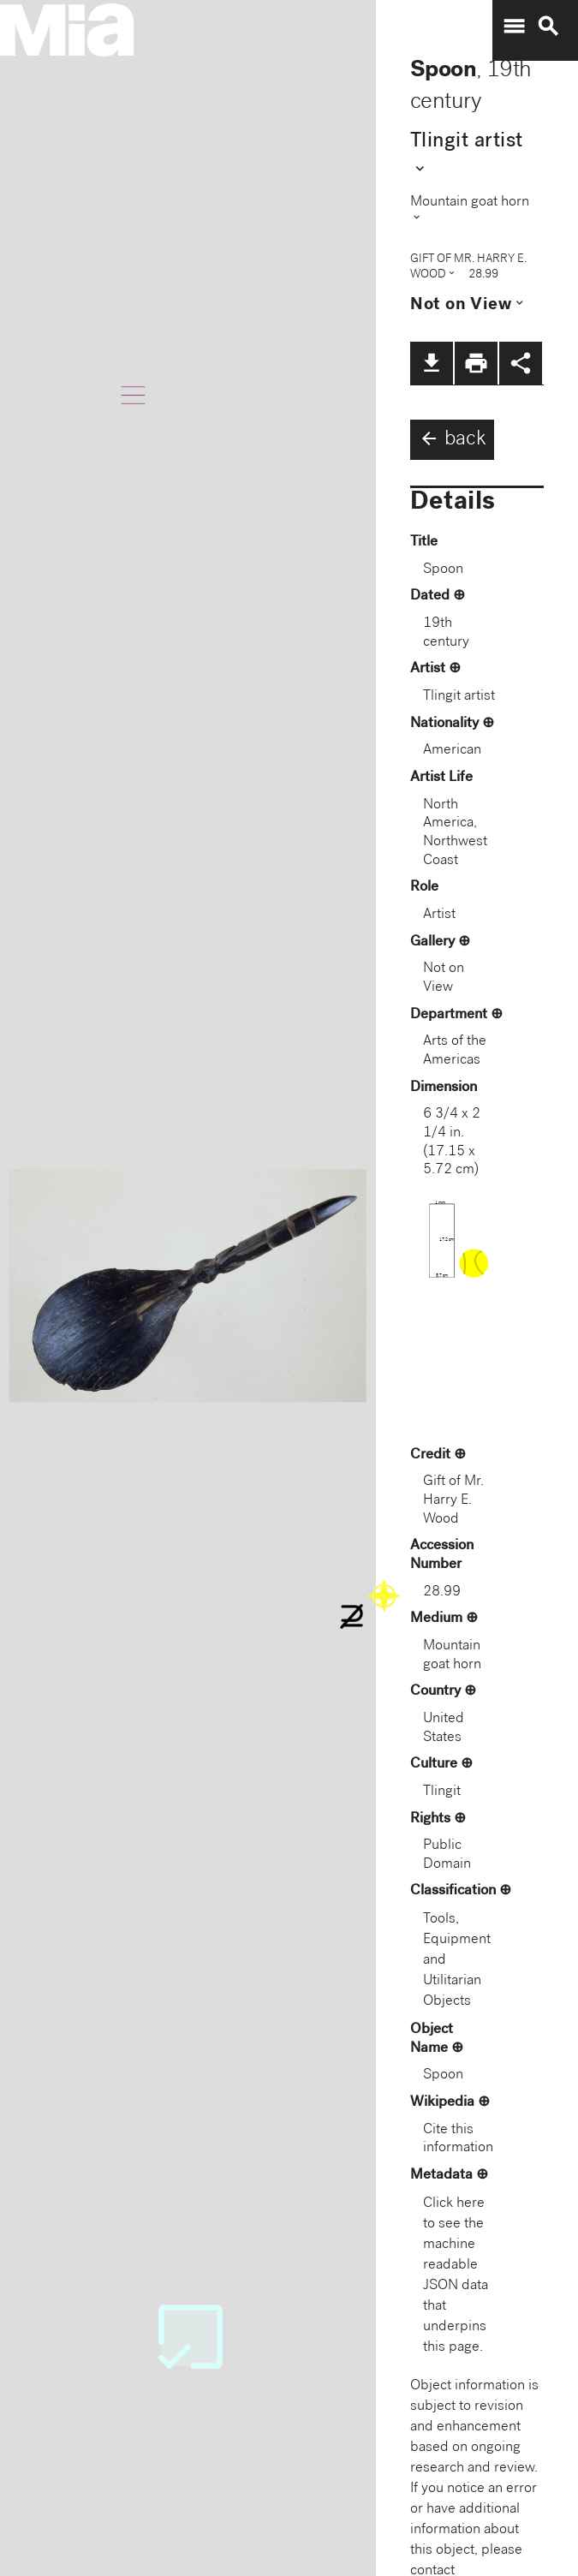 Image resolution: width=578 pixels, height=2576 pixels. Describe the element at coordinates (190, 2336) in the screenshot. I see `mark task as complete` at that location.